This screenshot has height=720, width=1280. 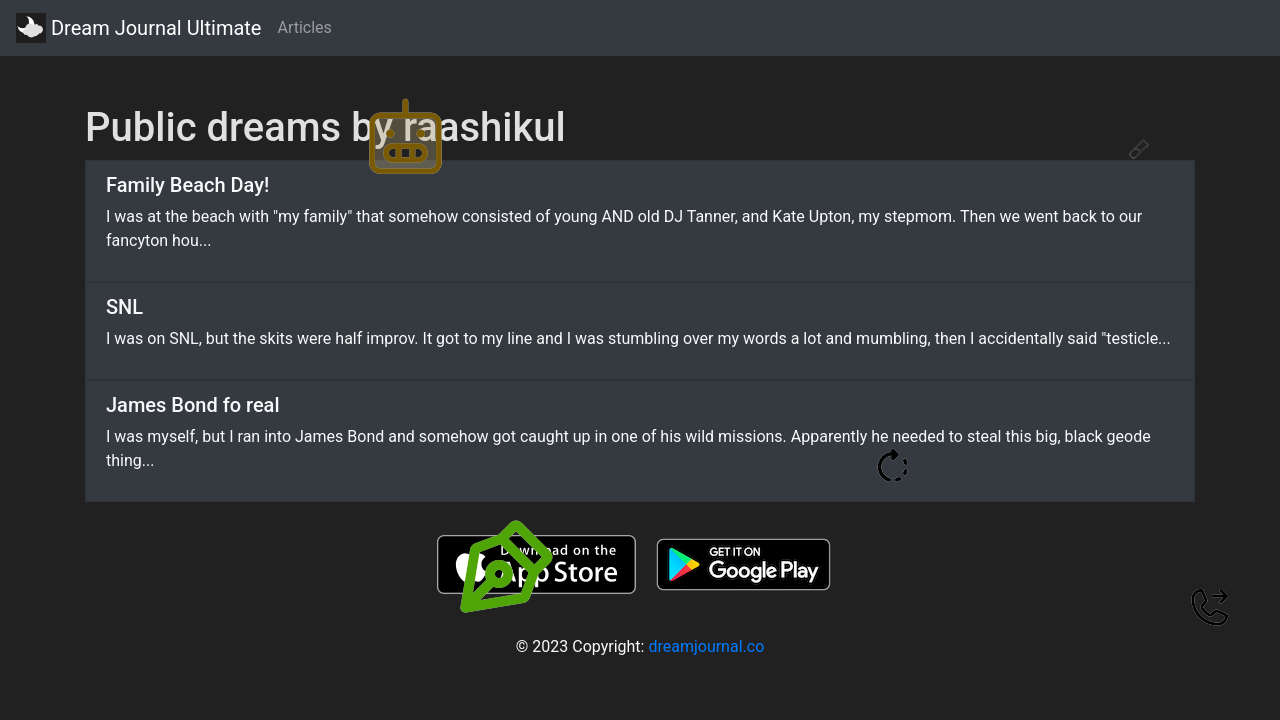 What do you see at coordinates (501, 571) in the screenshot?
I see `access drawing or illustration tools` at bounding box center [501, 571].